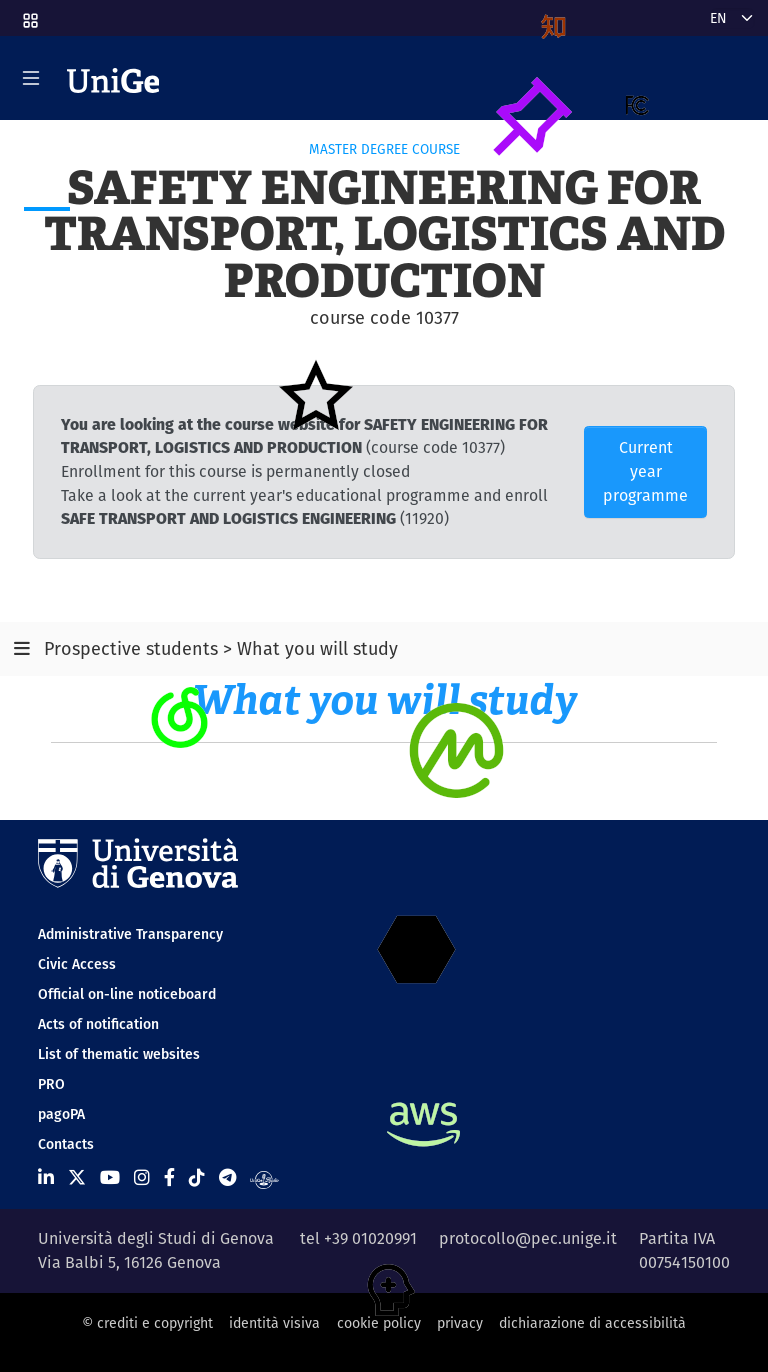 Image resolution: width=768 pixels, height=1372 pixels. What do you see at coordinates (529, 119) in the screenshot?
I see `pin an item for quick access` at bounding box center [529, 119].